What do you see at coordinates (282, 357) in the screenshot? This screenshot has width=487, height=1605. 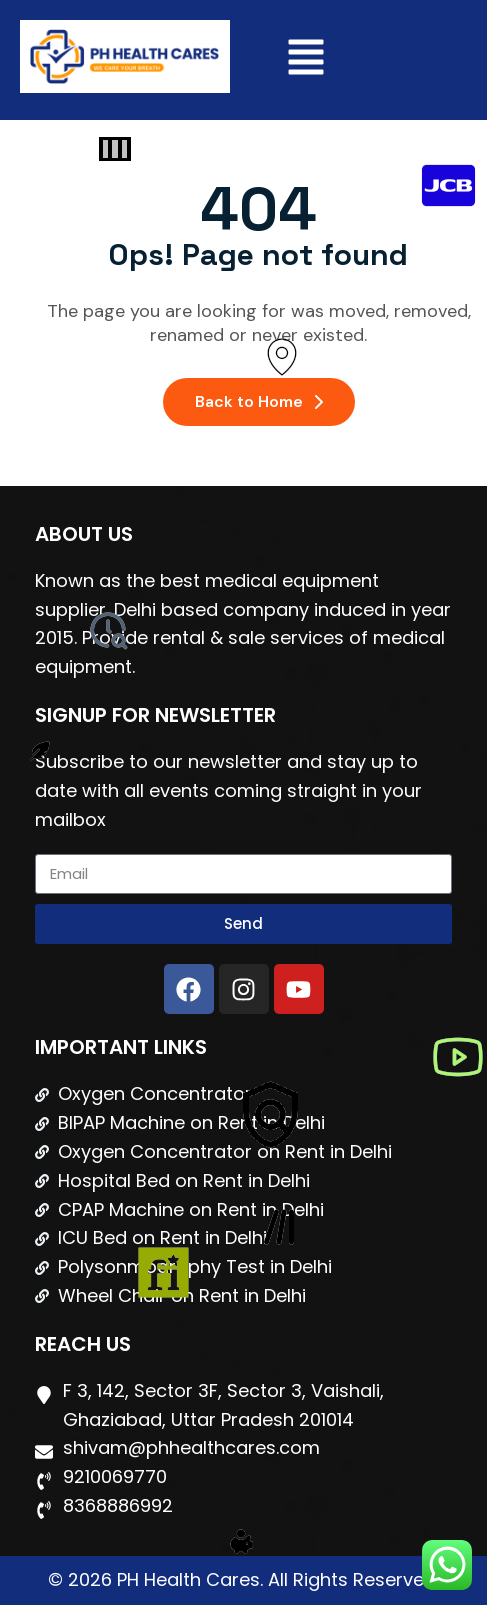 I see `view or set a location on the map` at bounding box center [282, 357].